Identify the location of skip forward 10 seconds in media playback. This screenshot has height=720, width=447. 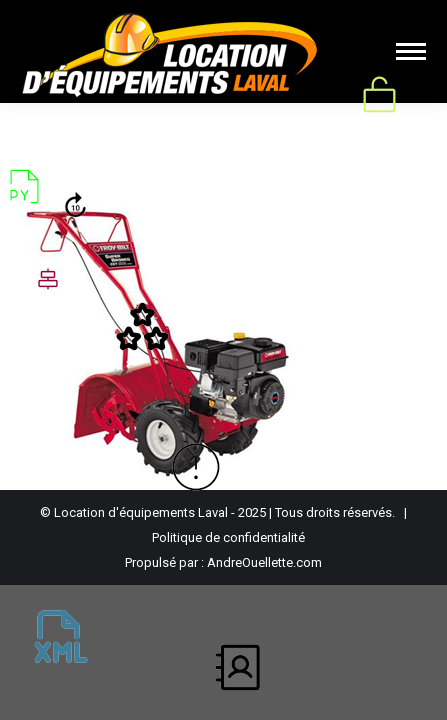
(75, 205).